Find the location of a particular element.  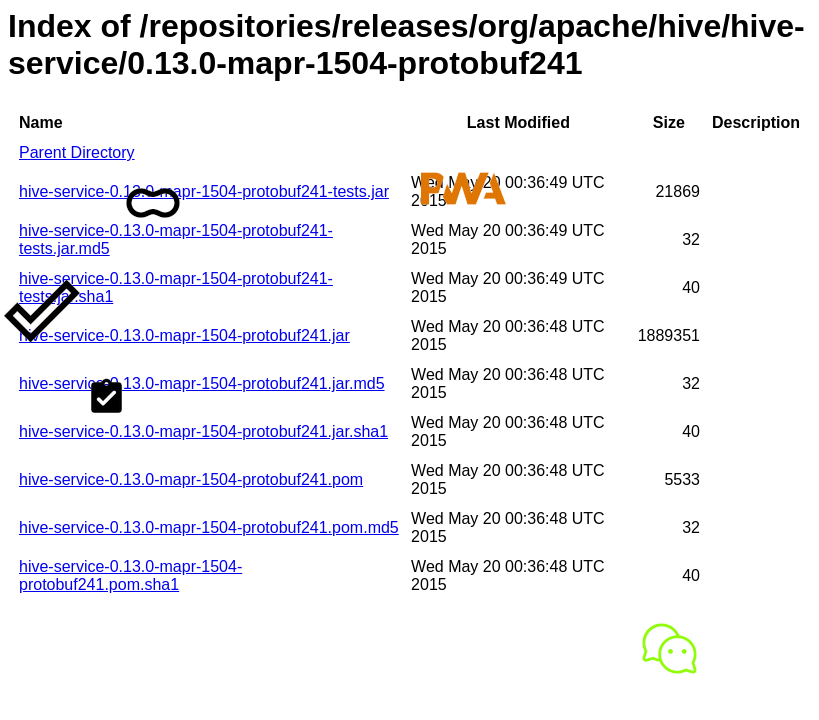

task completed successfully is located at coordinates (42, 311).